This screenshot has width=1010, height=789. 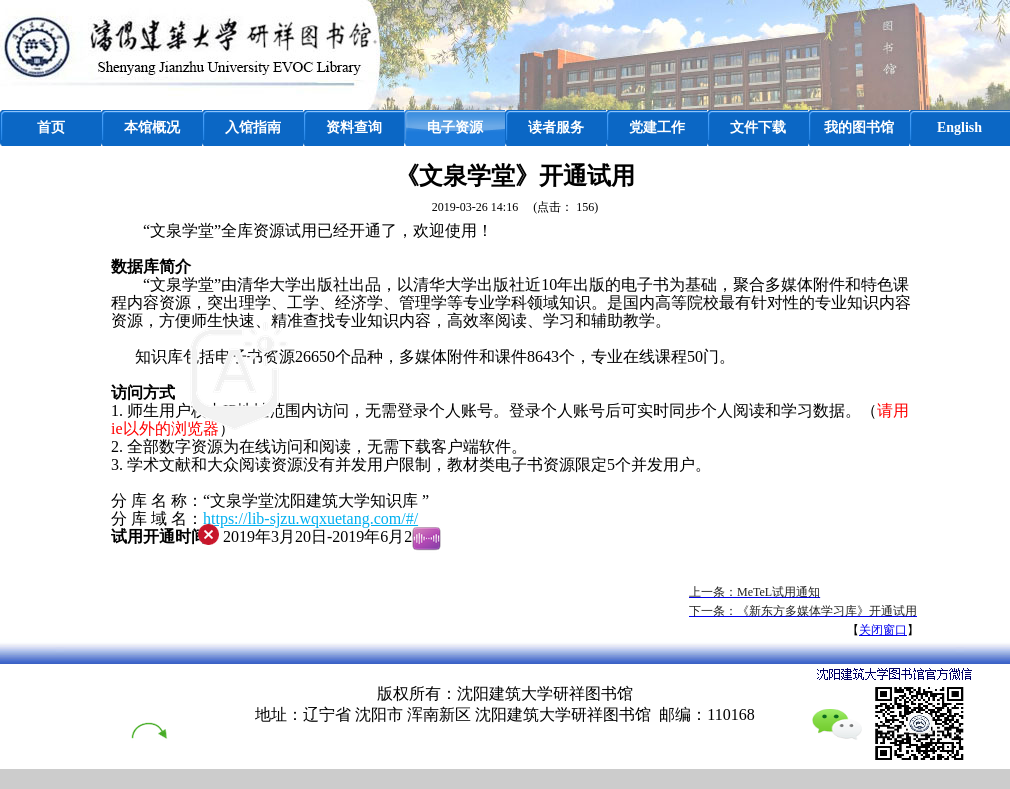 I want to click on adjust keyboard backlight brightness, so click(x=239, y=376).